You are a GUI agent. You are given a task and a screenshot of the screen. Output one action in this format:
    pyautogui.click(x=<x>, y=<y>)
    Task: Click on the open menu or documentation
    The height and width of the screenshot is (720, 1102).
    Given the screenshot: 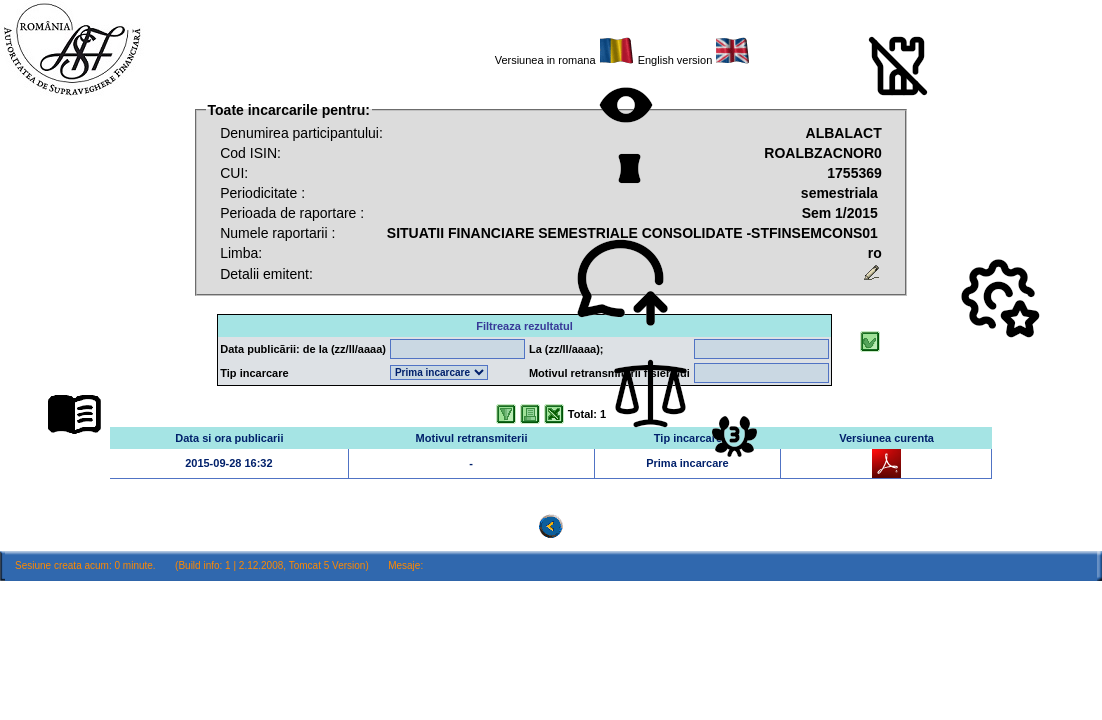 What is the action you would take?
    pyautogui.click(x=74, y=412)
    